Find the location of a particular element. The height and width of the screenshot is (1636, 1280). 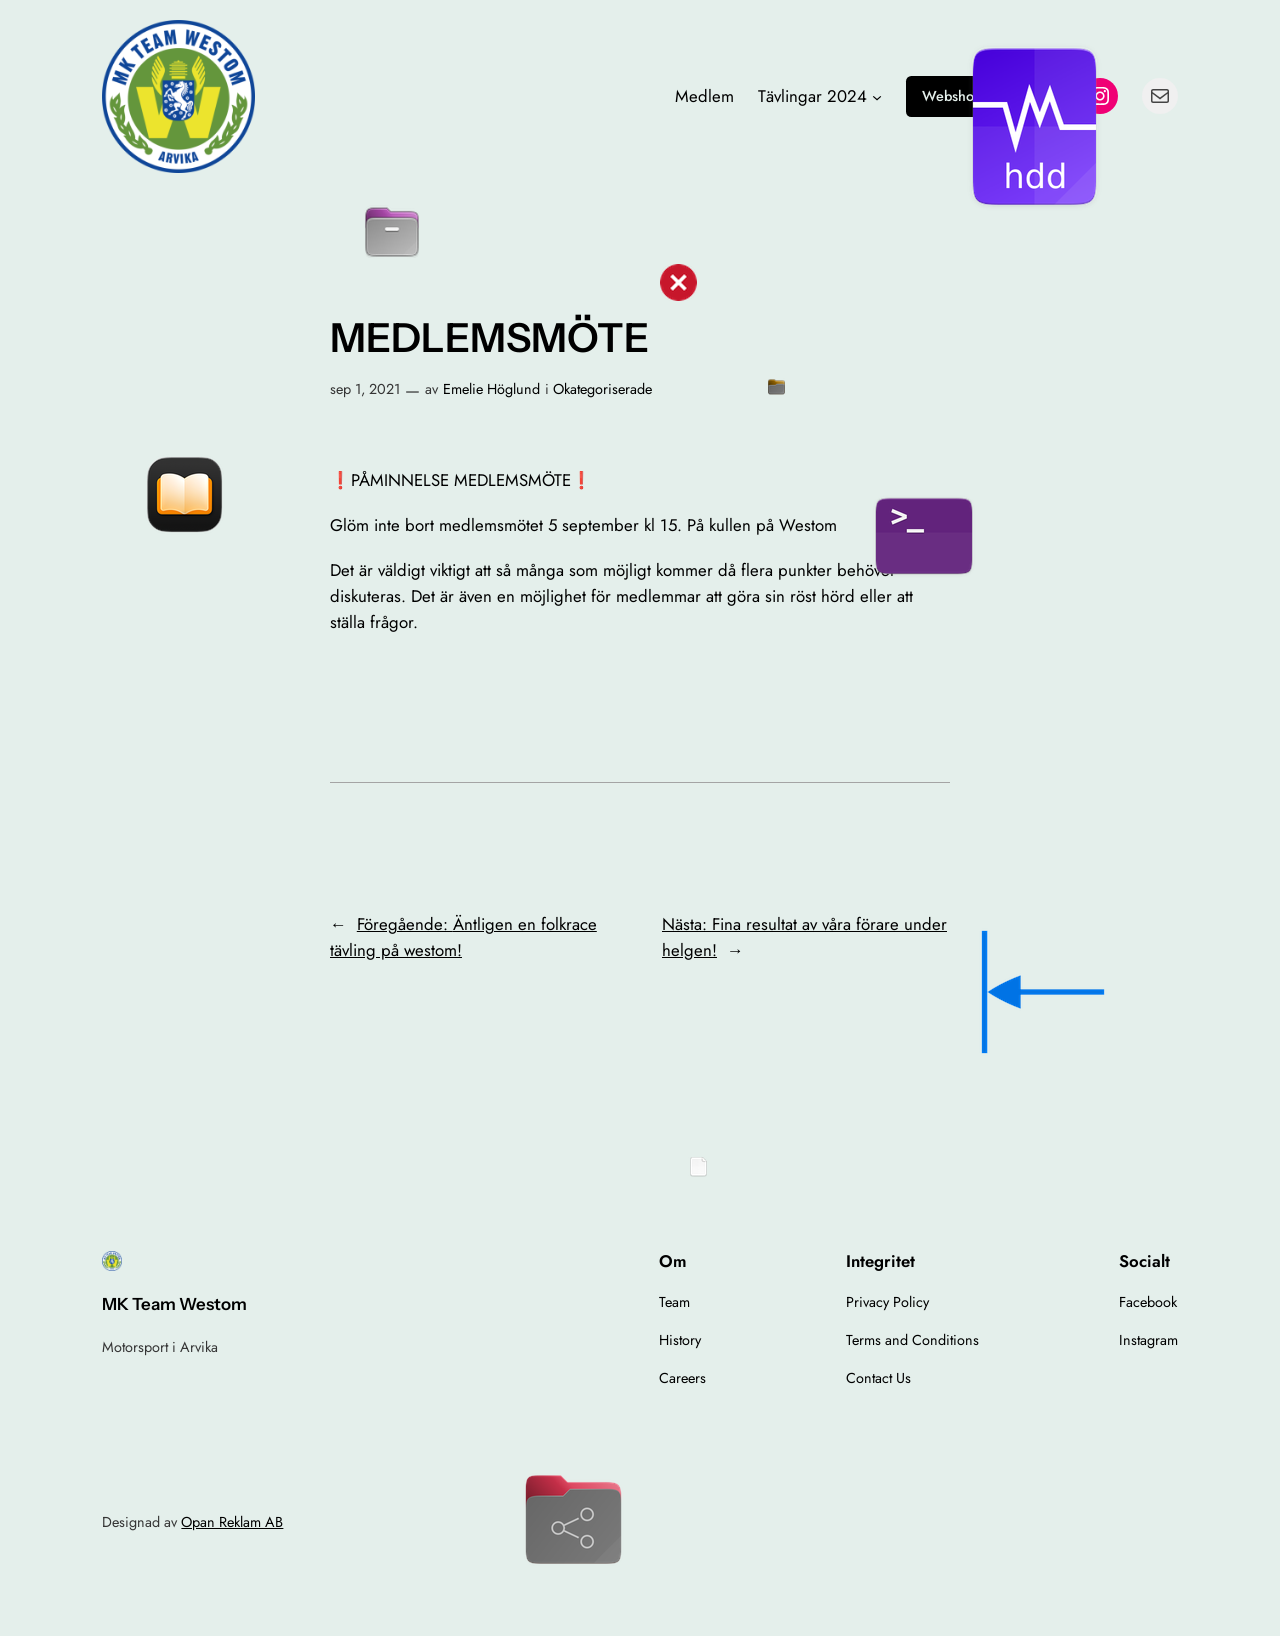

open terminal with root/administrator privileges is located at coordinates (924, 536).